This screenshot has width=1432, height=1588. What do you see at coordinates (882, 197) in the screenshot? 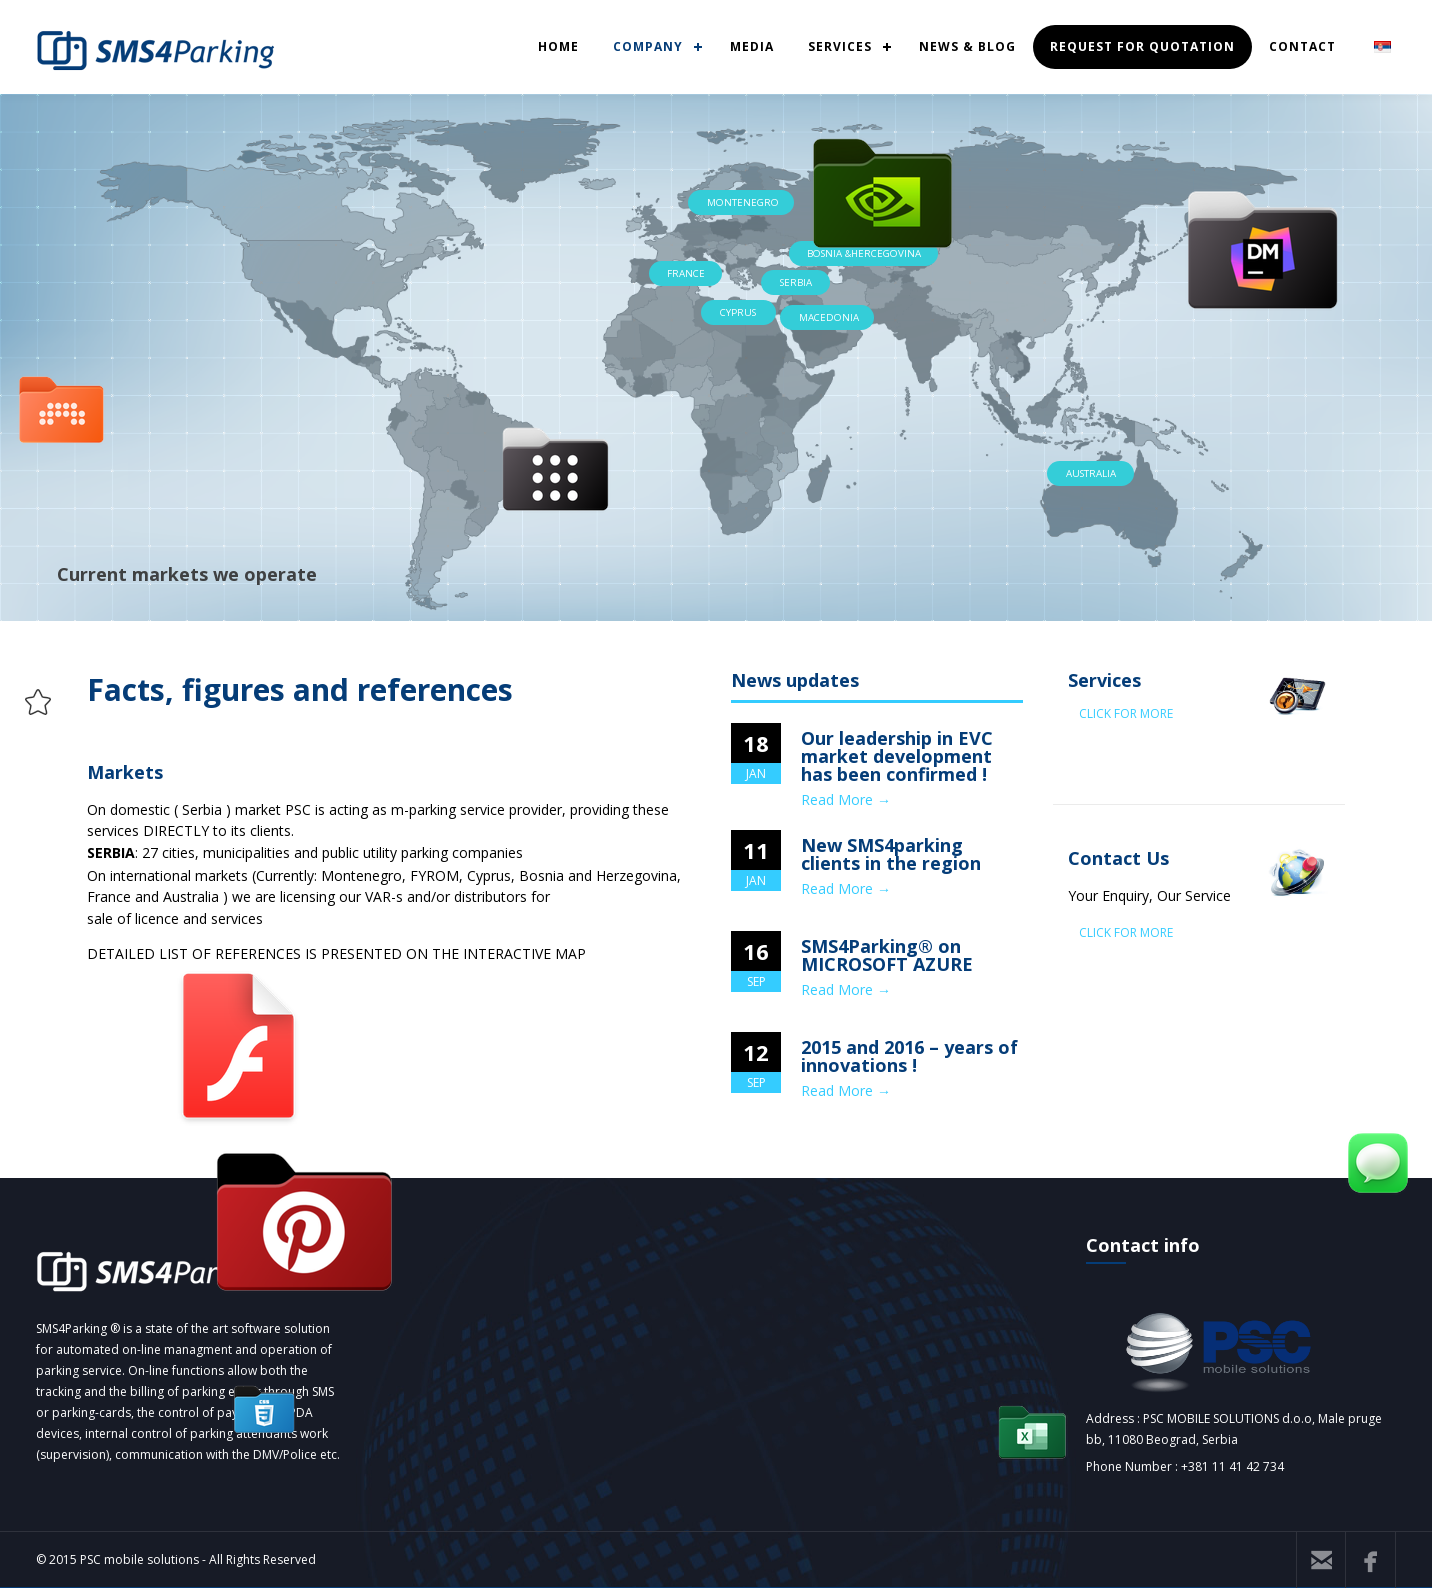
I see `open nvidia files folder` at bounding box center [882, 197].